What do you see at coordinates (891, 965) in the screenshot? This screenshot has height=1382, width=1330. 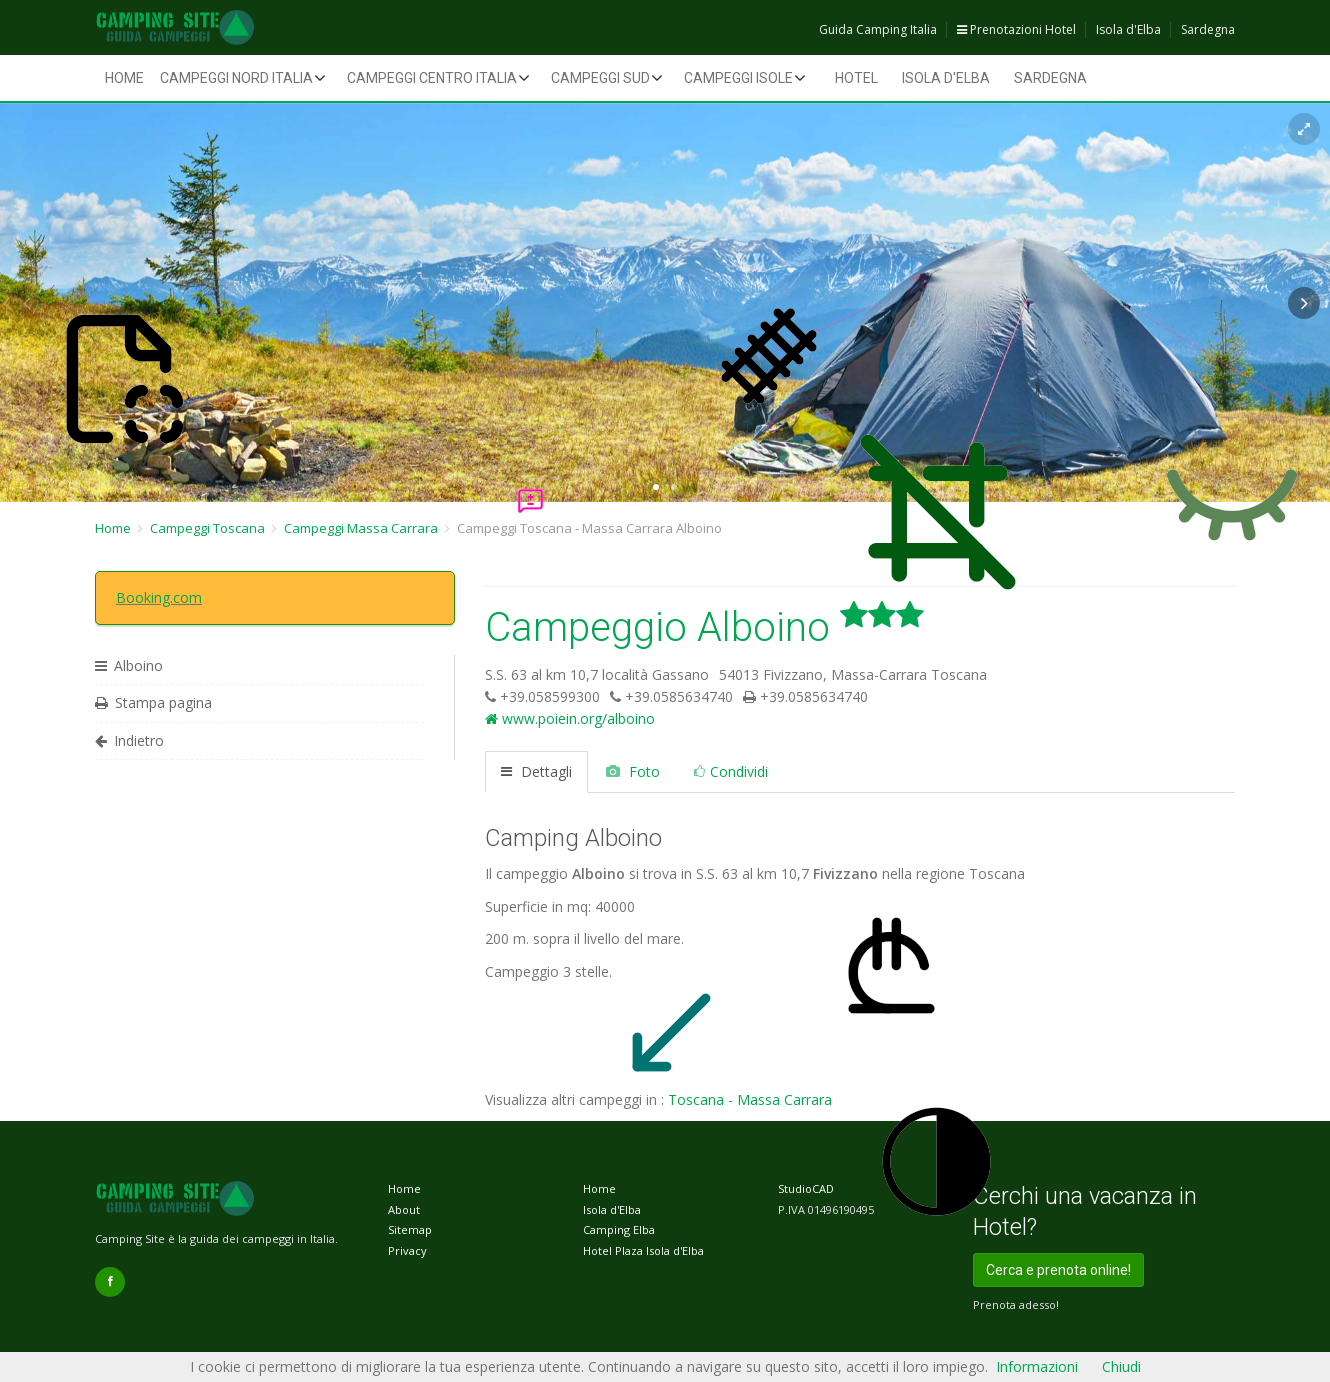 I see `indicates georgian lari currency` at bounding box center [891, 965].